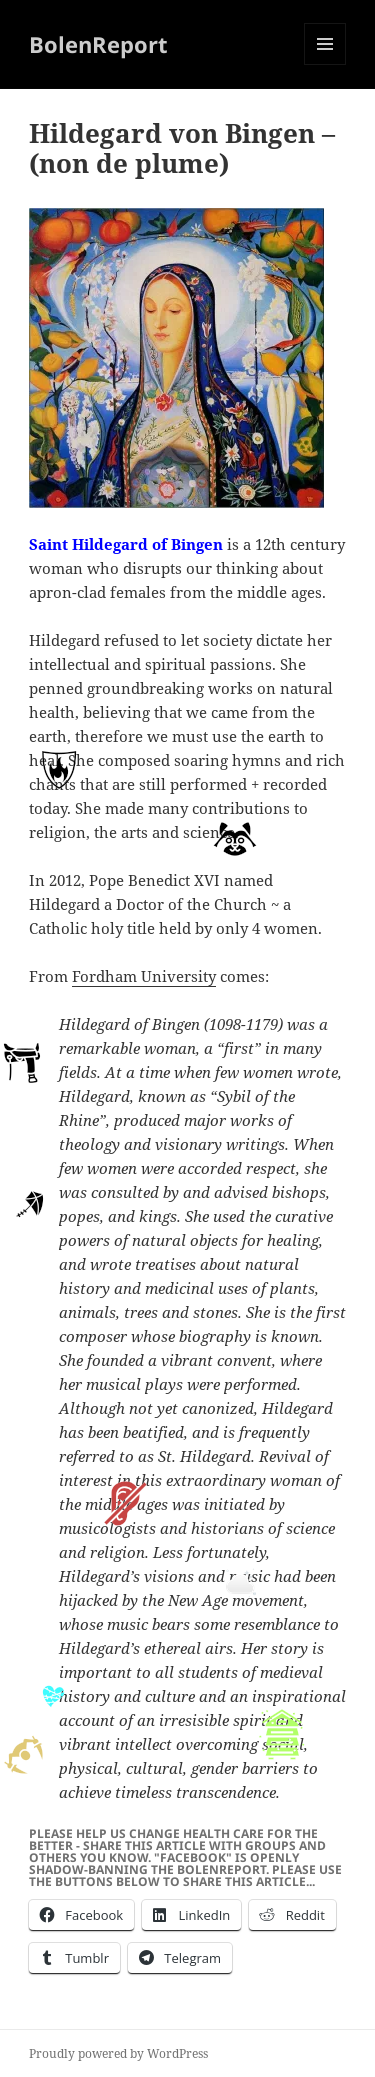 The width and height of the screenshot is (375, 2077). Describe the element at coordinates (59, 770) in the screenshot. I see `activate fire protection or resistance` at that location.